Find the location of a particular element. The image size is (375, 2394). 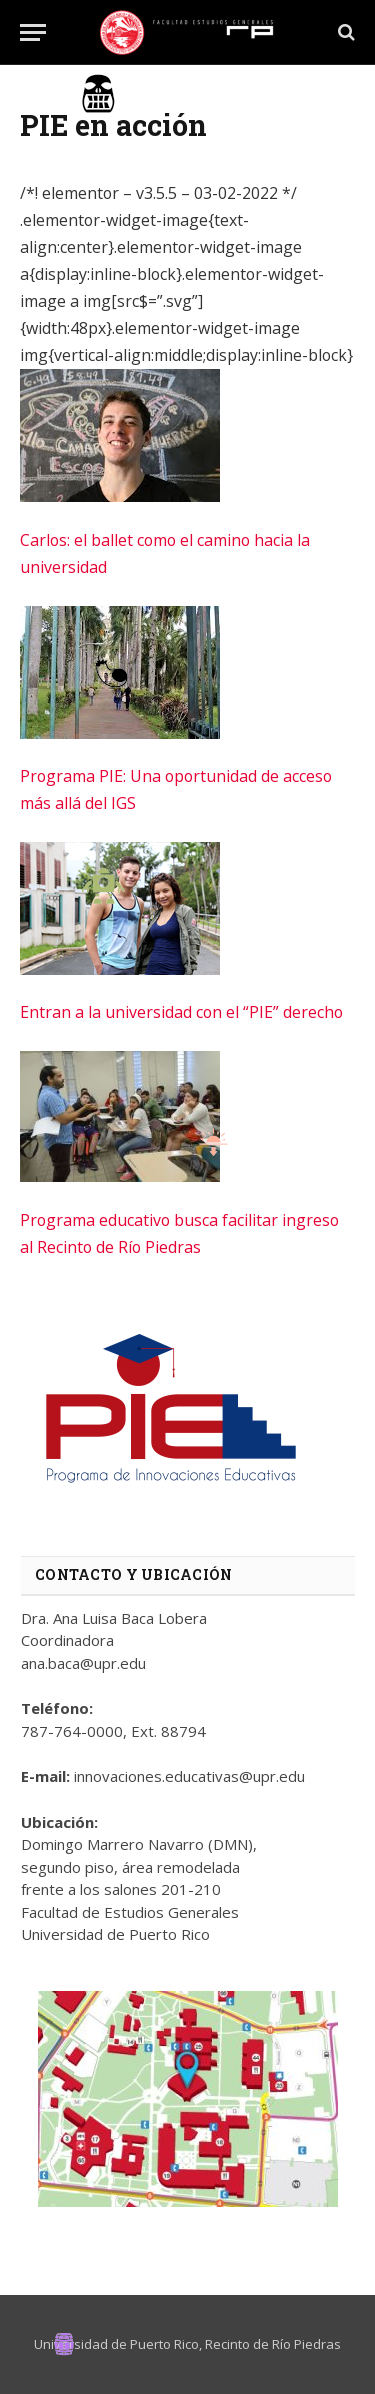

access bot or automation settings is located at coordinates (103, 886).